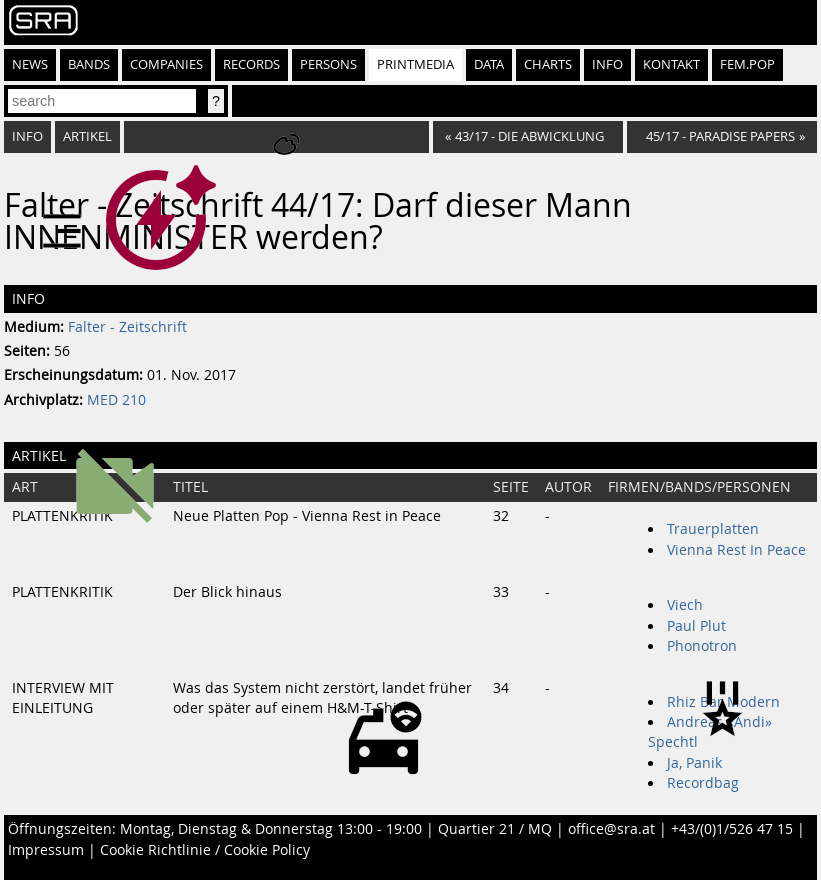  I want to click on turn off camera or disable video, so click(115, 486).